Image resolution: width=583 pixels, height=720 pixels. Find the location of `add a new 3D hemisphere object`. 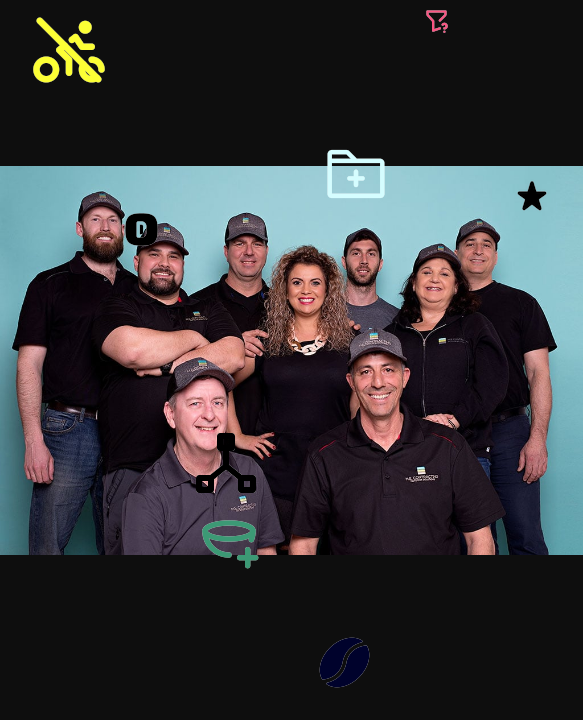

add a new 3D hemisphere object is located at coordinates (229, 539).